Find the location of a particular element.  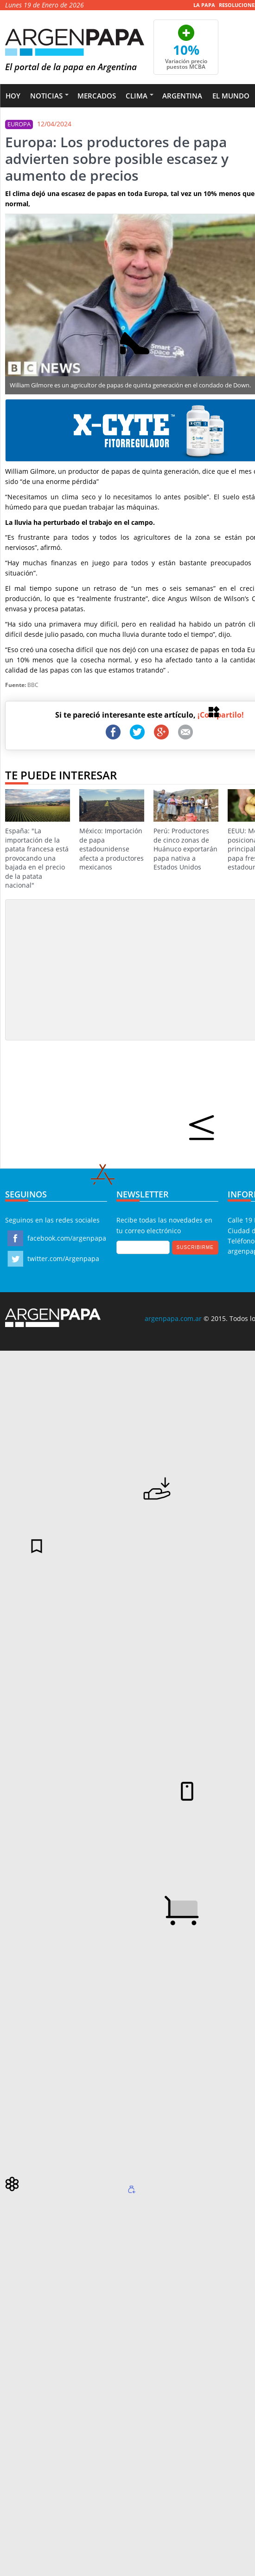

access garden or plant care features is located at coordinates (12, 2184).